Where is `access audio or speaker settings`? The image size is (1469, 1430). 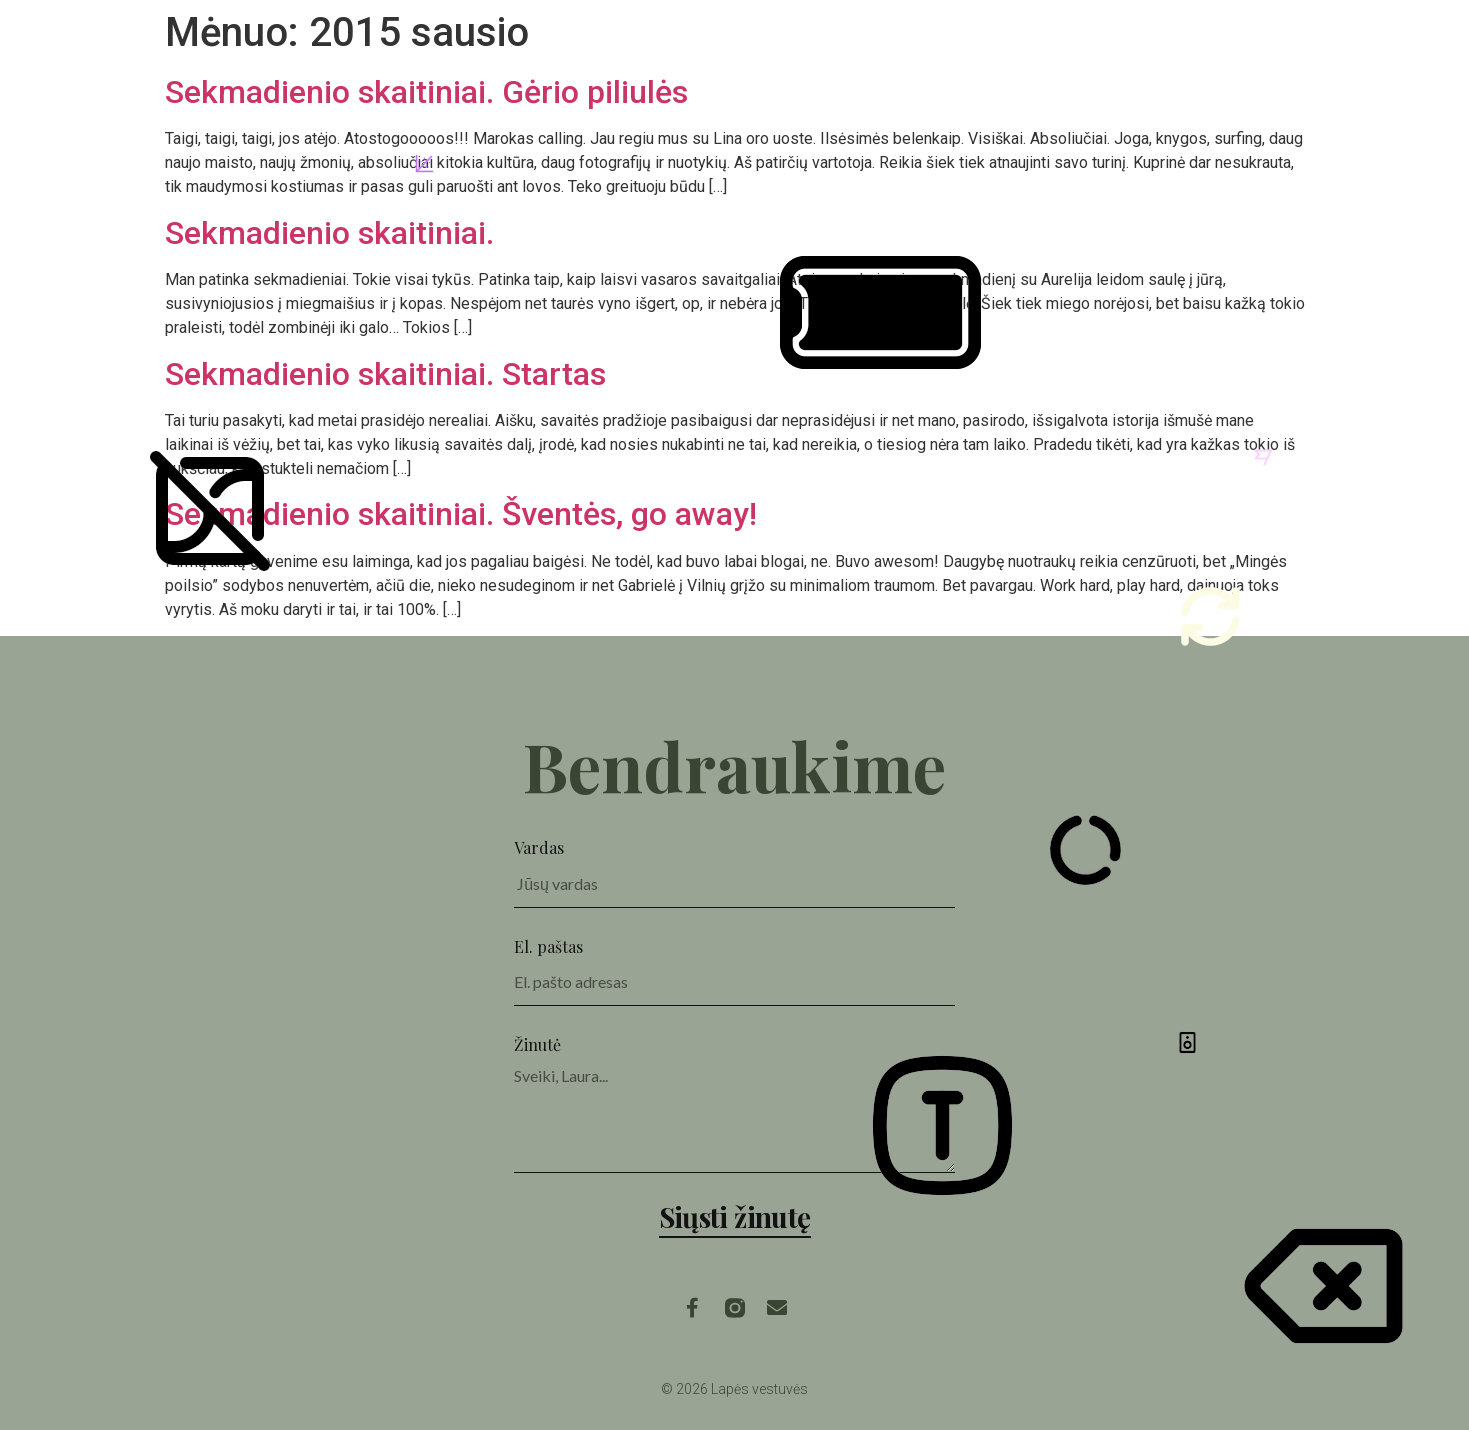 access audio or speaker settings is located at coordinates (1187, 1042).